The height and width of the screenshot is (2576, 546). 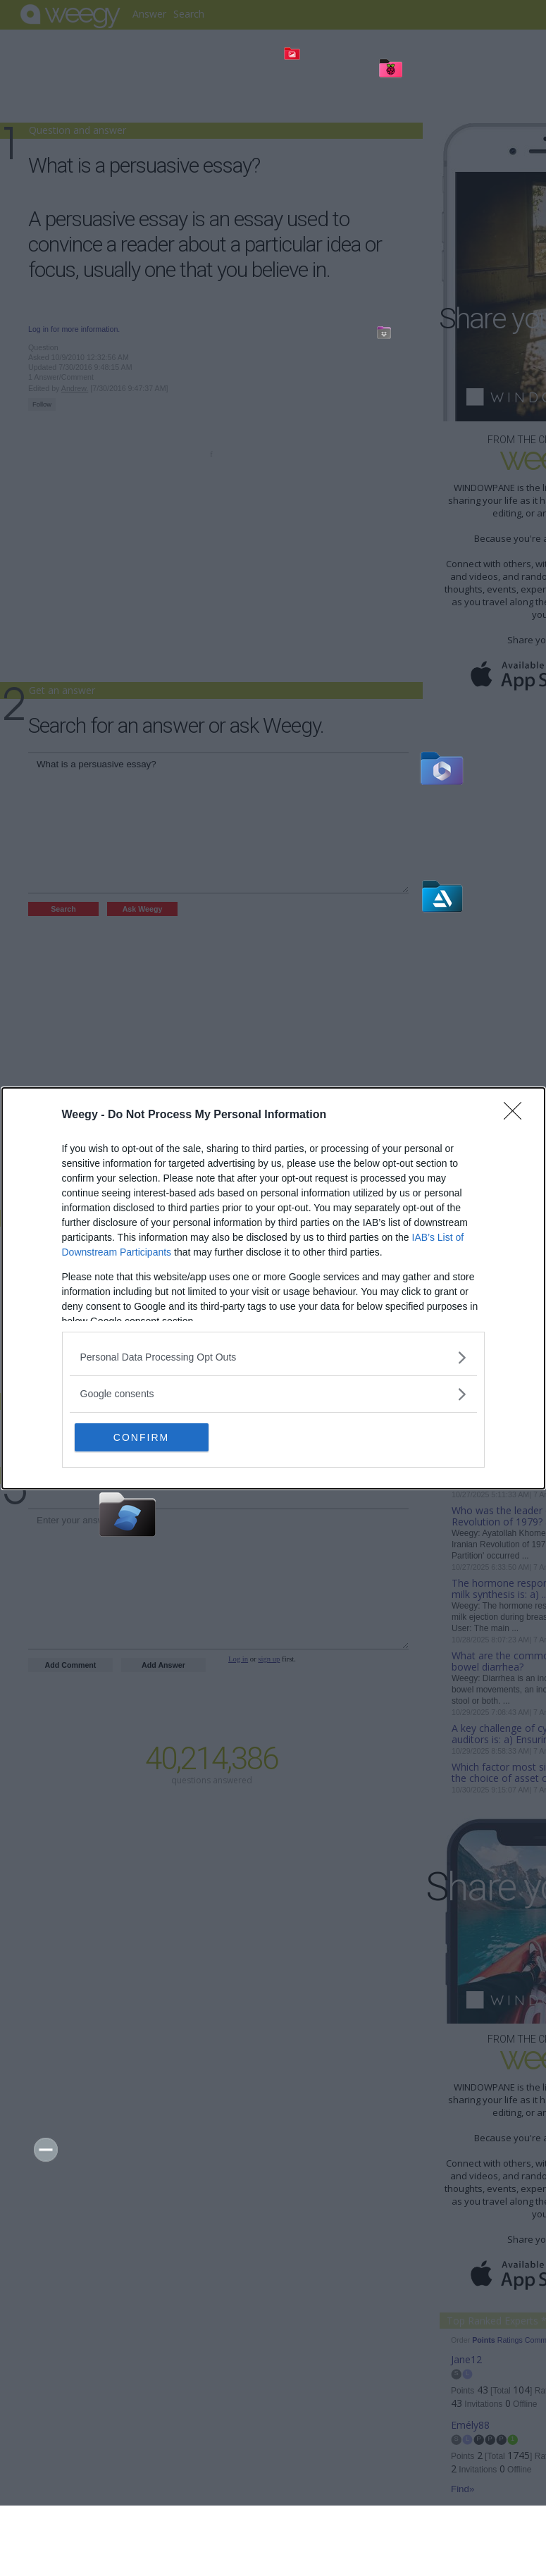 What do you see at coordinates (46, 2150) in the screenshot?
I see `indicates file excluded from dropbox selective sync` at bounding box center [46, 2150].